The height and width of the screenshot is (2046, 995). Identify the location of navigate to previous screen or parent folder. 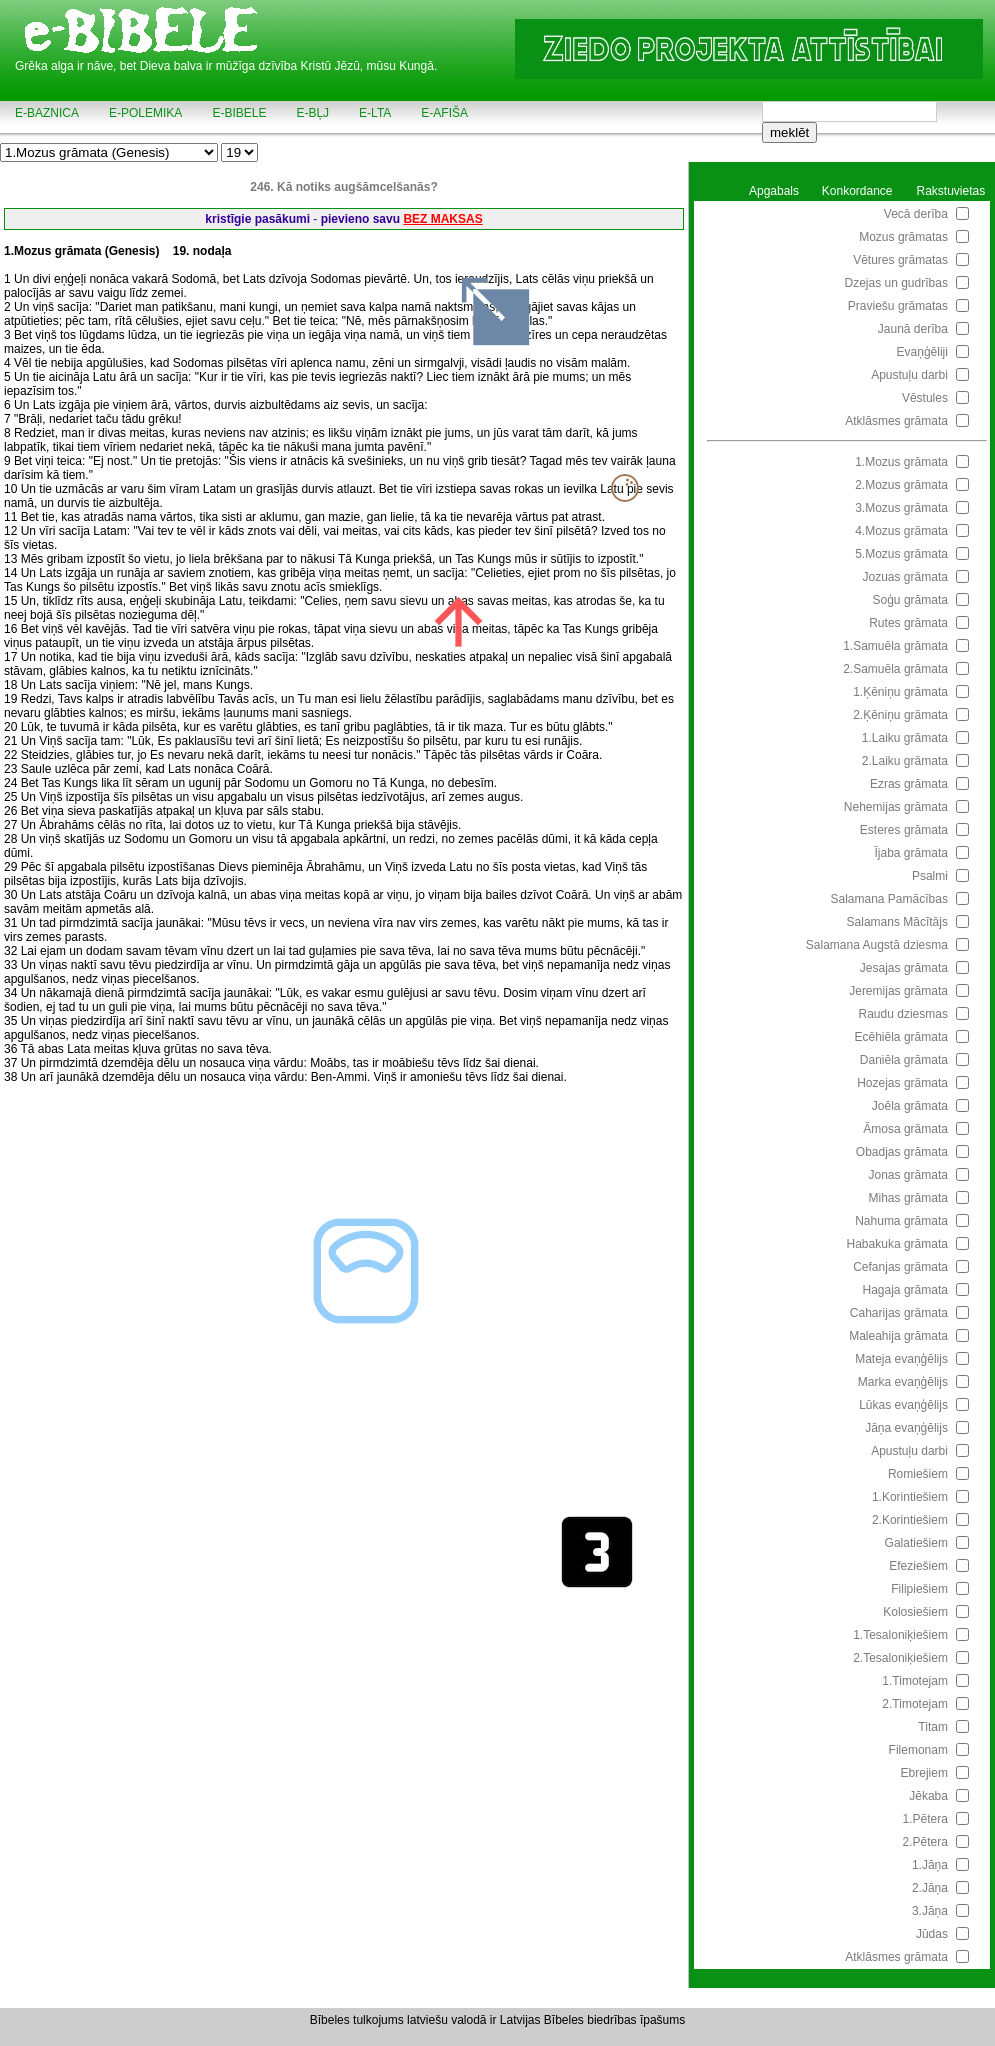
(495, 311).